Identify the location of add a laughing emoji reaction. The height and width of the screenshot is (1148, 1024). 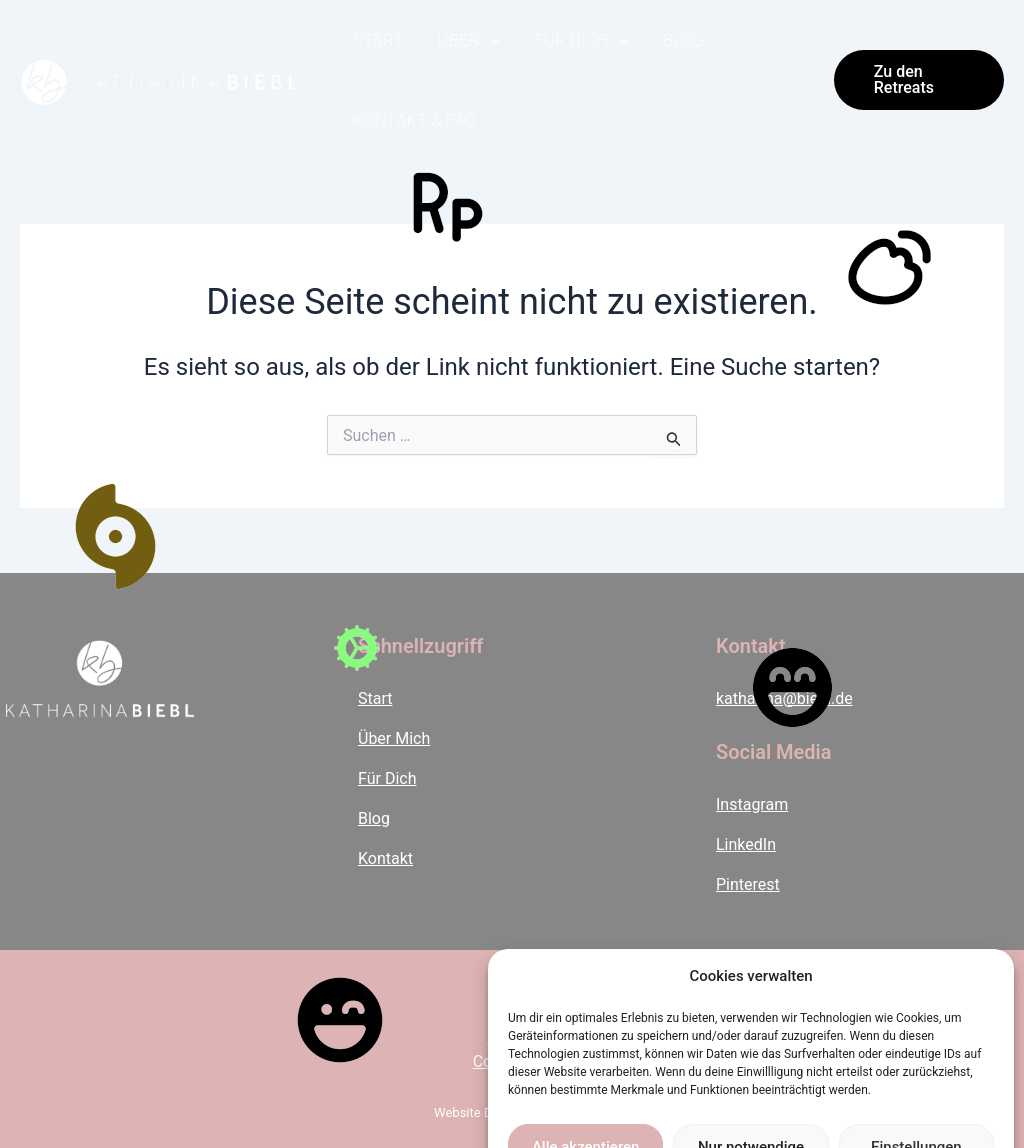
(792, 687).